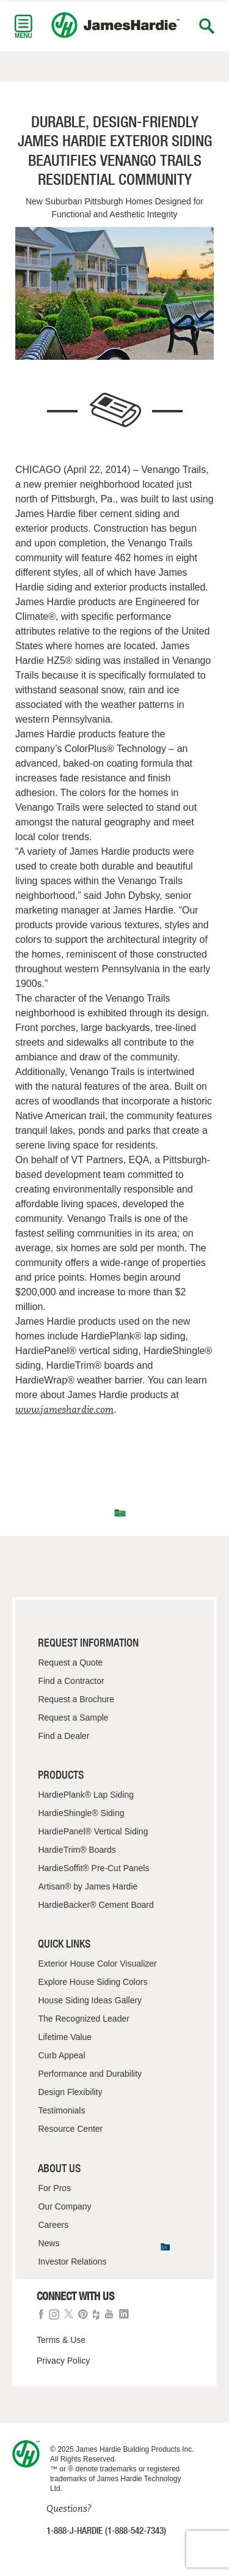 The height and width of the screenshot is (2576, 229). Describe the element at coordinates (165, 2247) in the screenshot. I see `open adobe lightroom classic project folder` at that location.